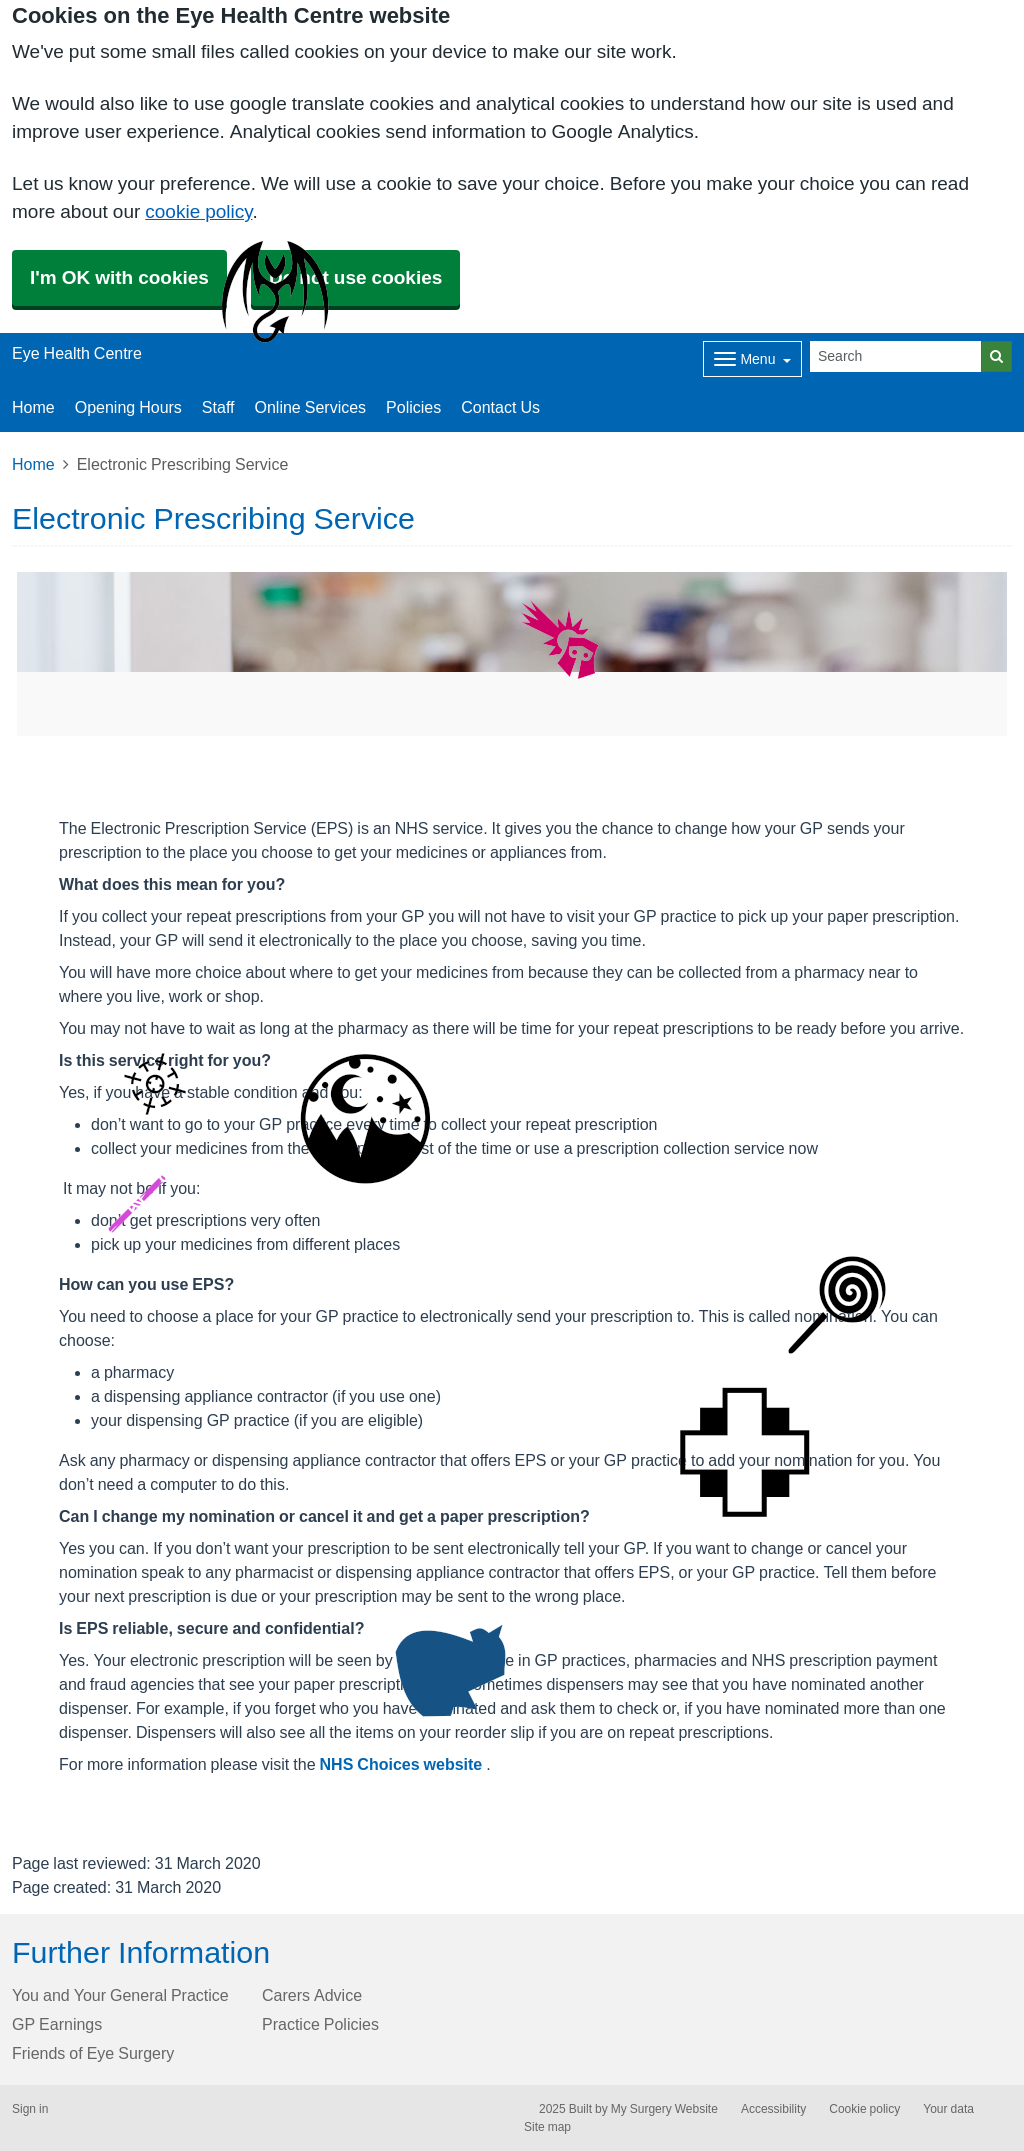  Describe the element at coordinates (155, 1084) in the screenshot. I see `target or aim at a specific point` at that location.